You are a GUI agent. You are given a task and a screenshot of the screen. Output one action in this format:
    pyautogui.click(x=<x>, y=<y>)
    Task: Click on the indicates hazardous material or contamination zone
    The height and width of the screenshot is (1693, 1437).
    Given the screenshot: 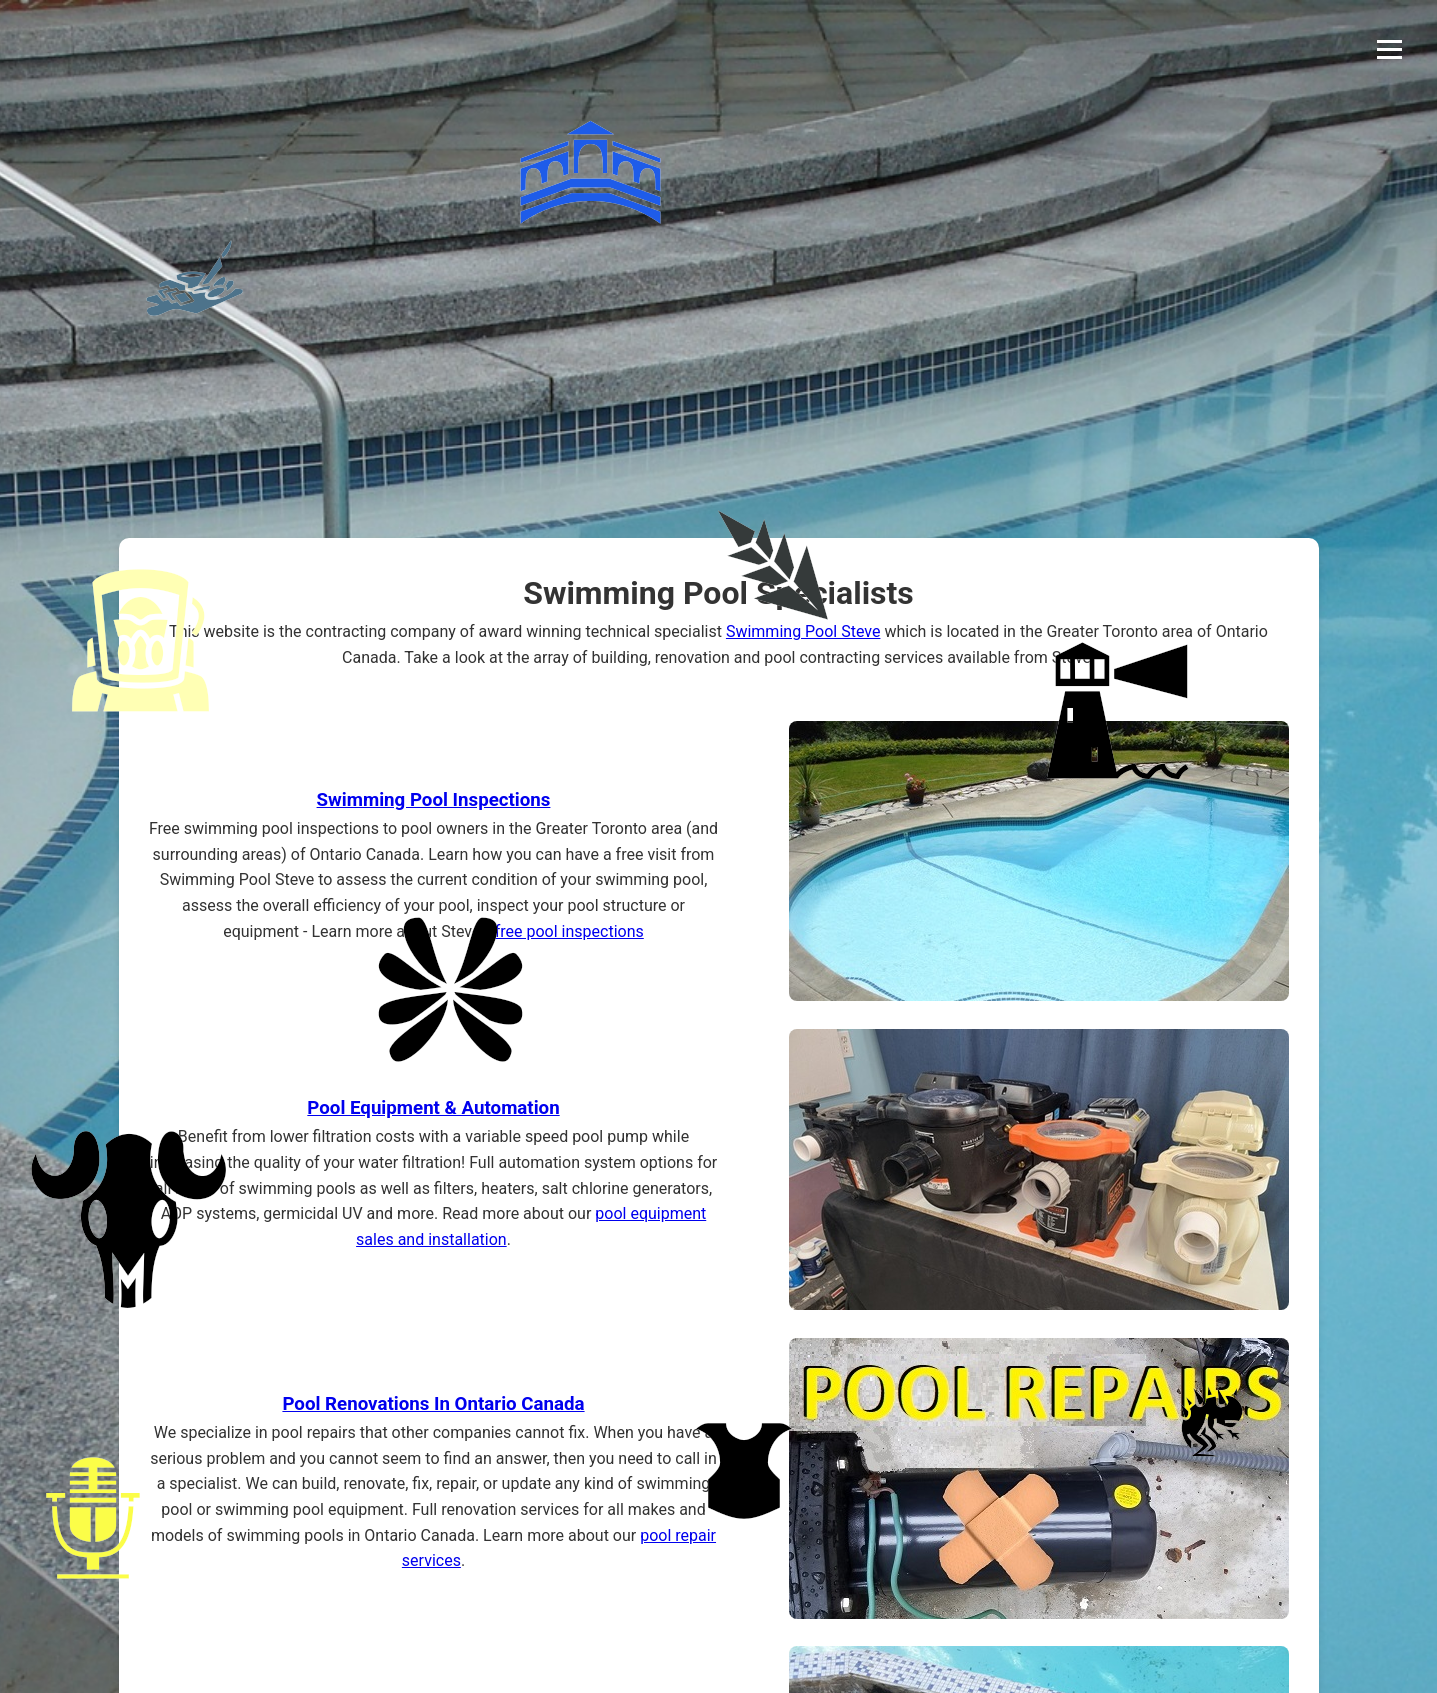 What is the action you would take?
    pyautogui.click(x=140, y=636)
    